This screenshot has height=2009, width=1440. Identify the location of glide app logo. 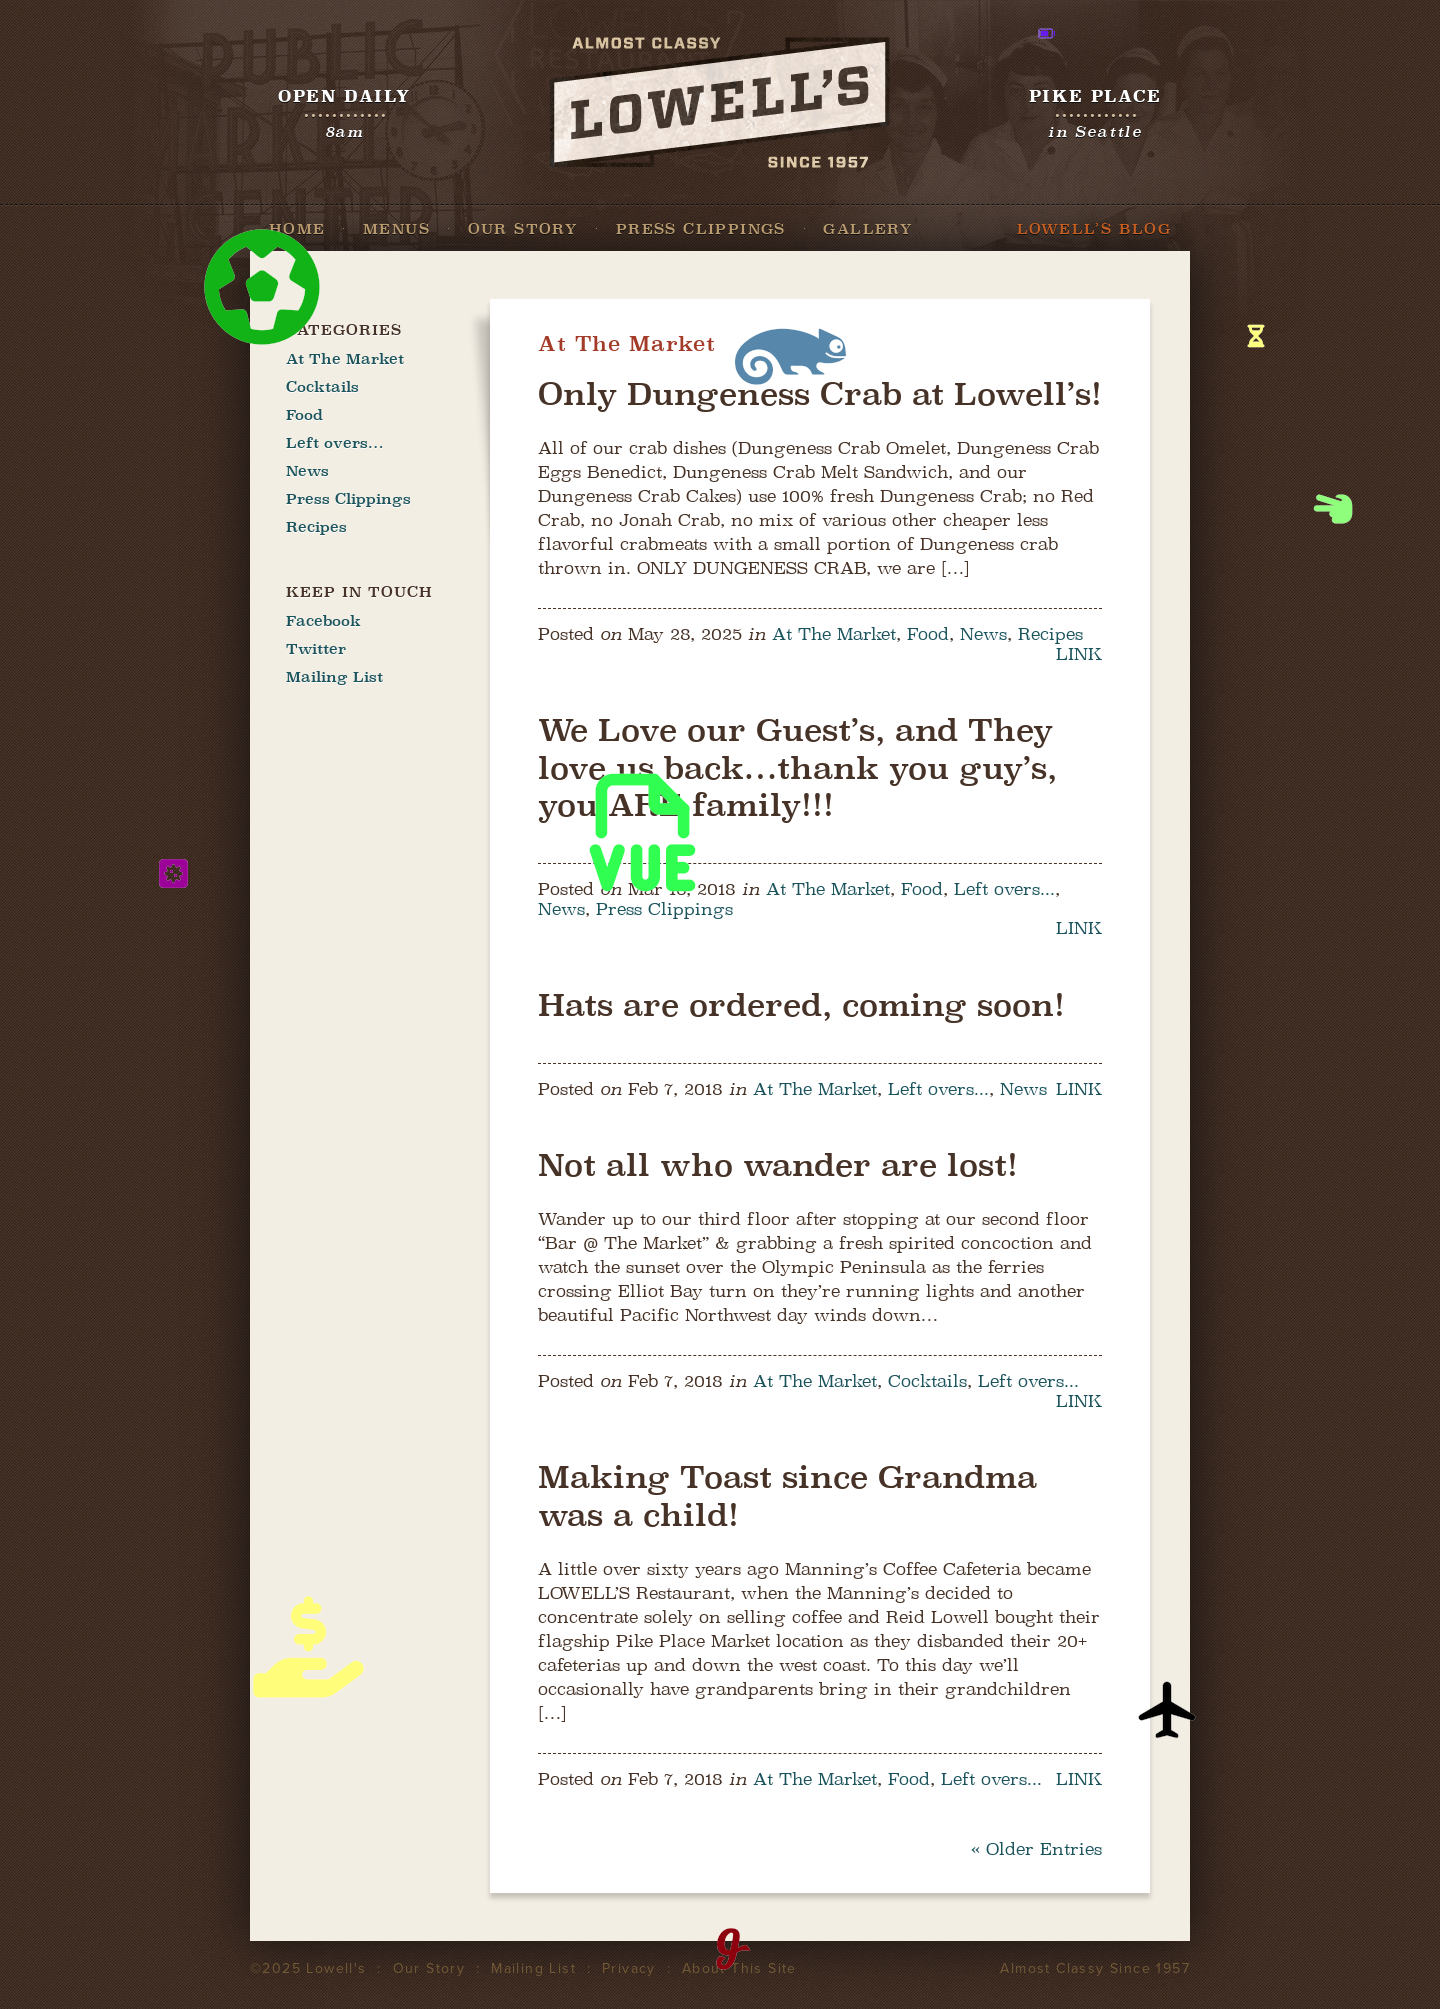
(732, 1949).